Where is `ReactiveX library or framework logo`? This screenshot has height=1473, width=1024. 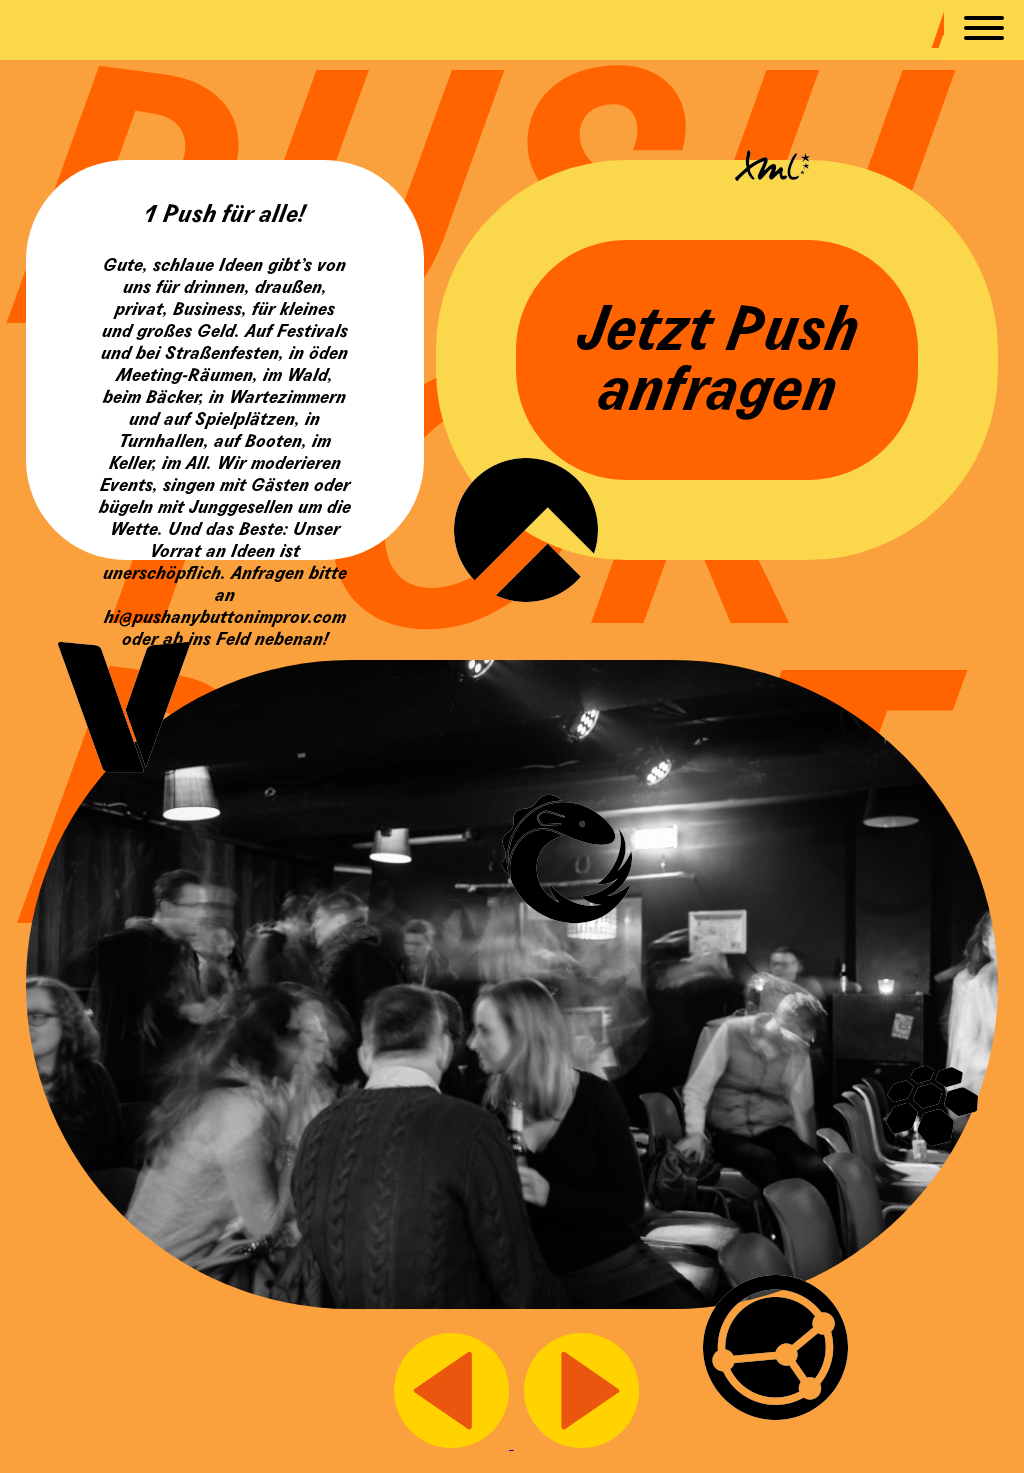 ReactiveX library or framework logo is located at coordinates (567, 859).